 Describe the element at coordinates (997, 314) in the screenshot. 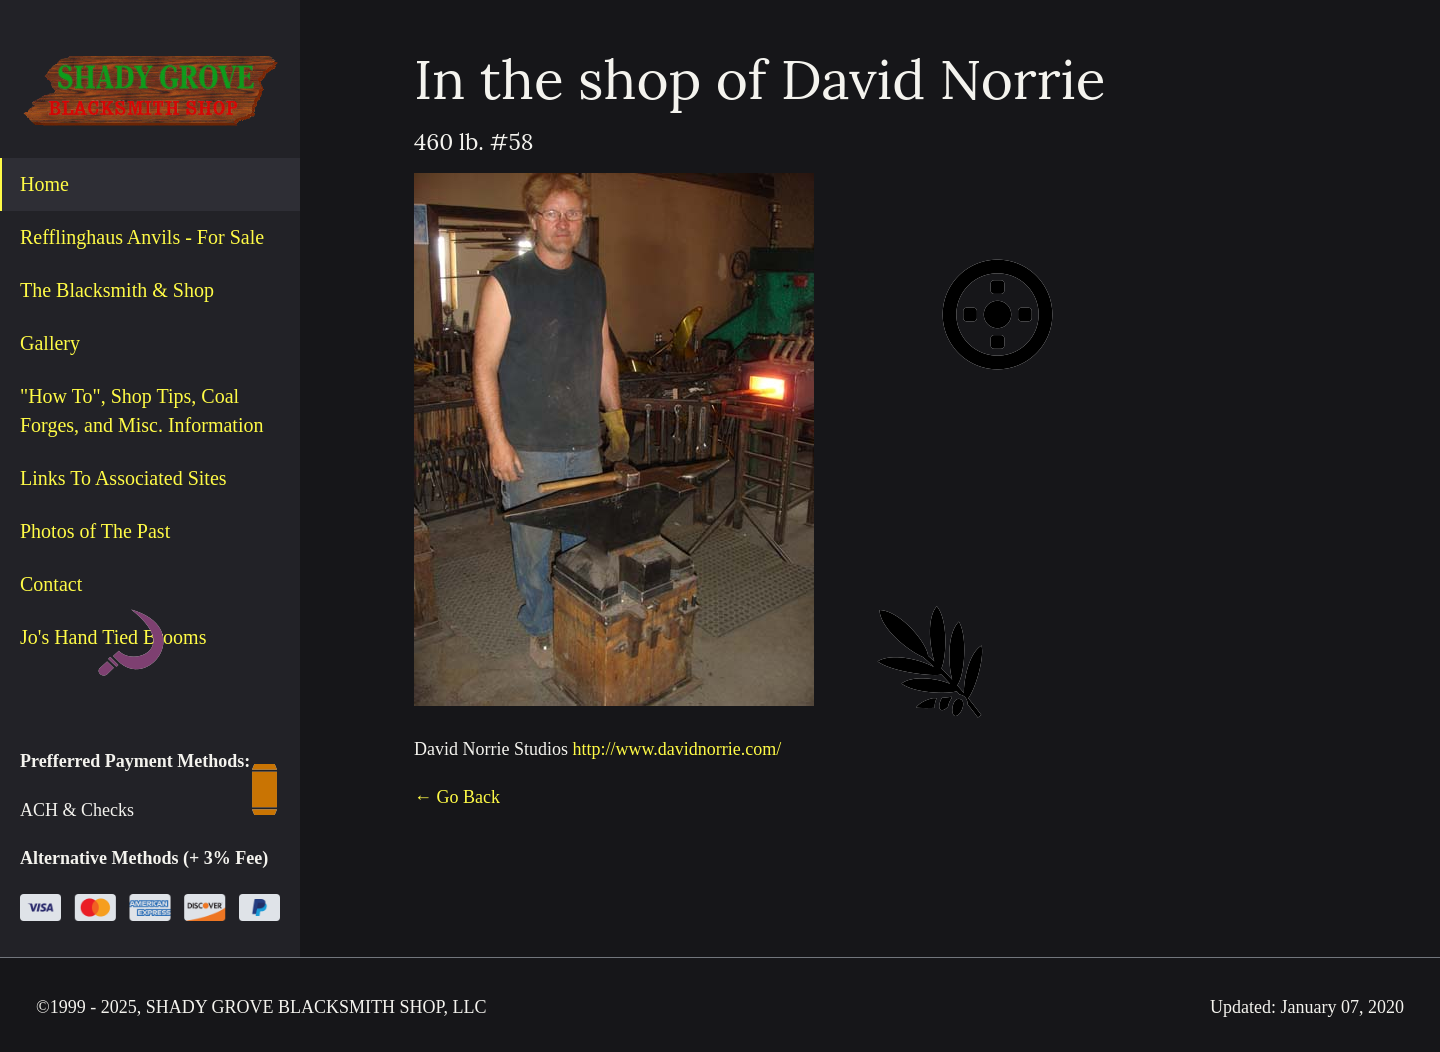

I see `indicates a target or objective marker` at that location.